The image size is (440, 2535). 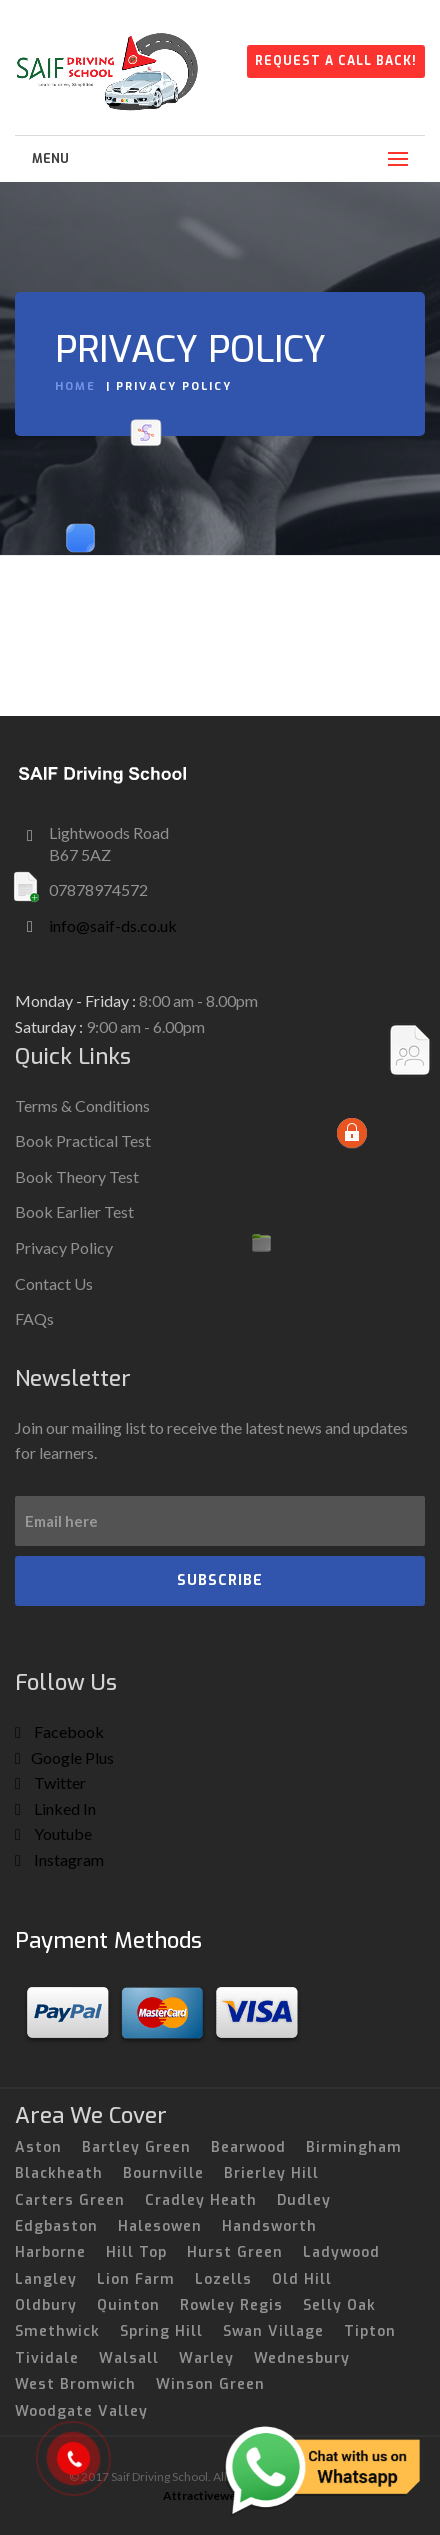 What do you see at coordinates (80, 538) in the screenshot?
I see `configure hot corners behavior` at bounding box center [80, 538].